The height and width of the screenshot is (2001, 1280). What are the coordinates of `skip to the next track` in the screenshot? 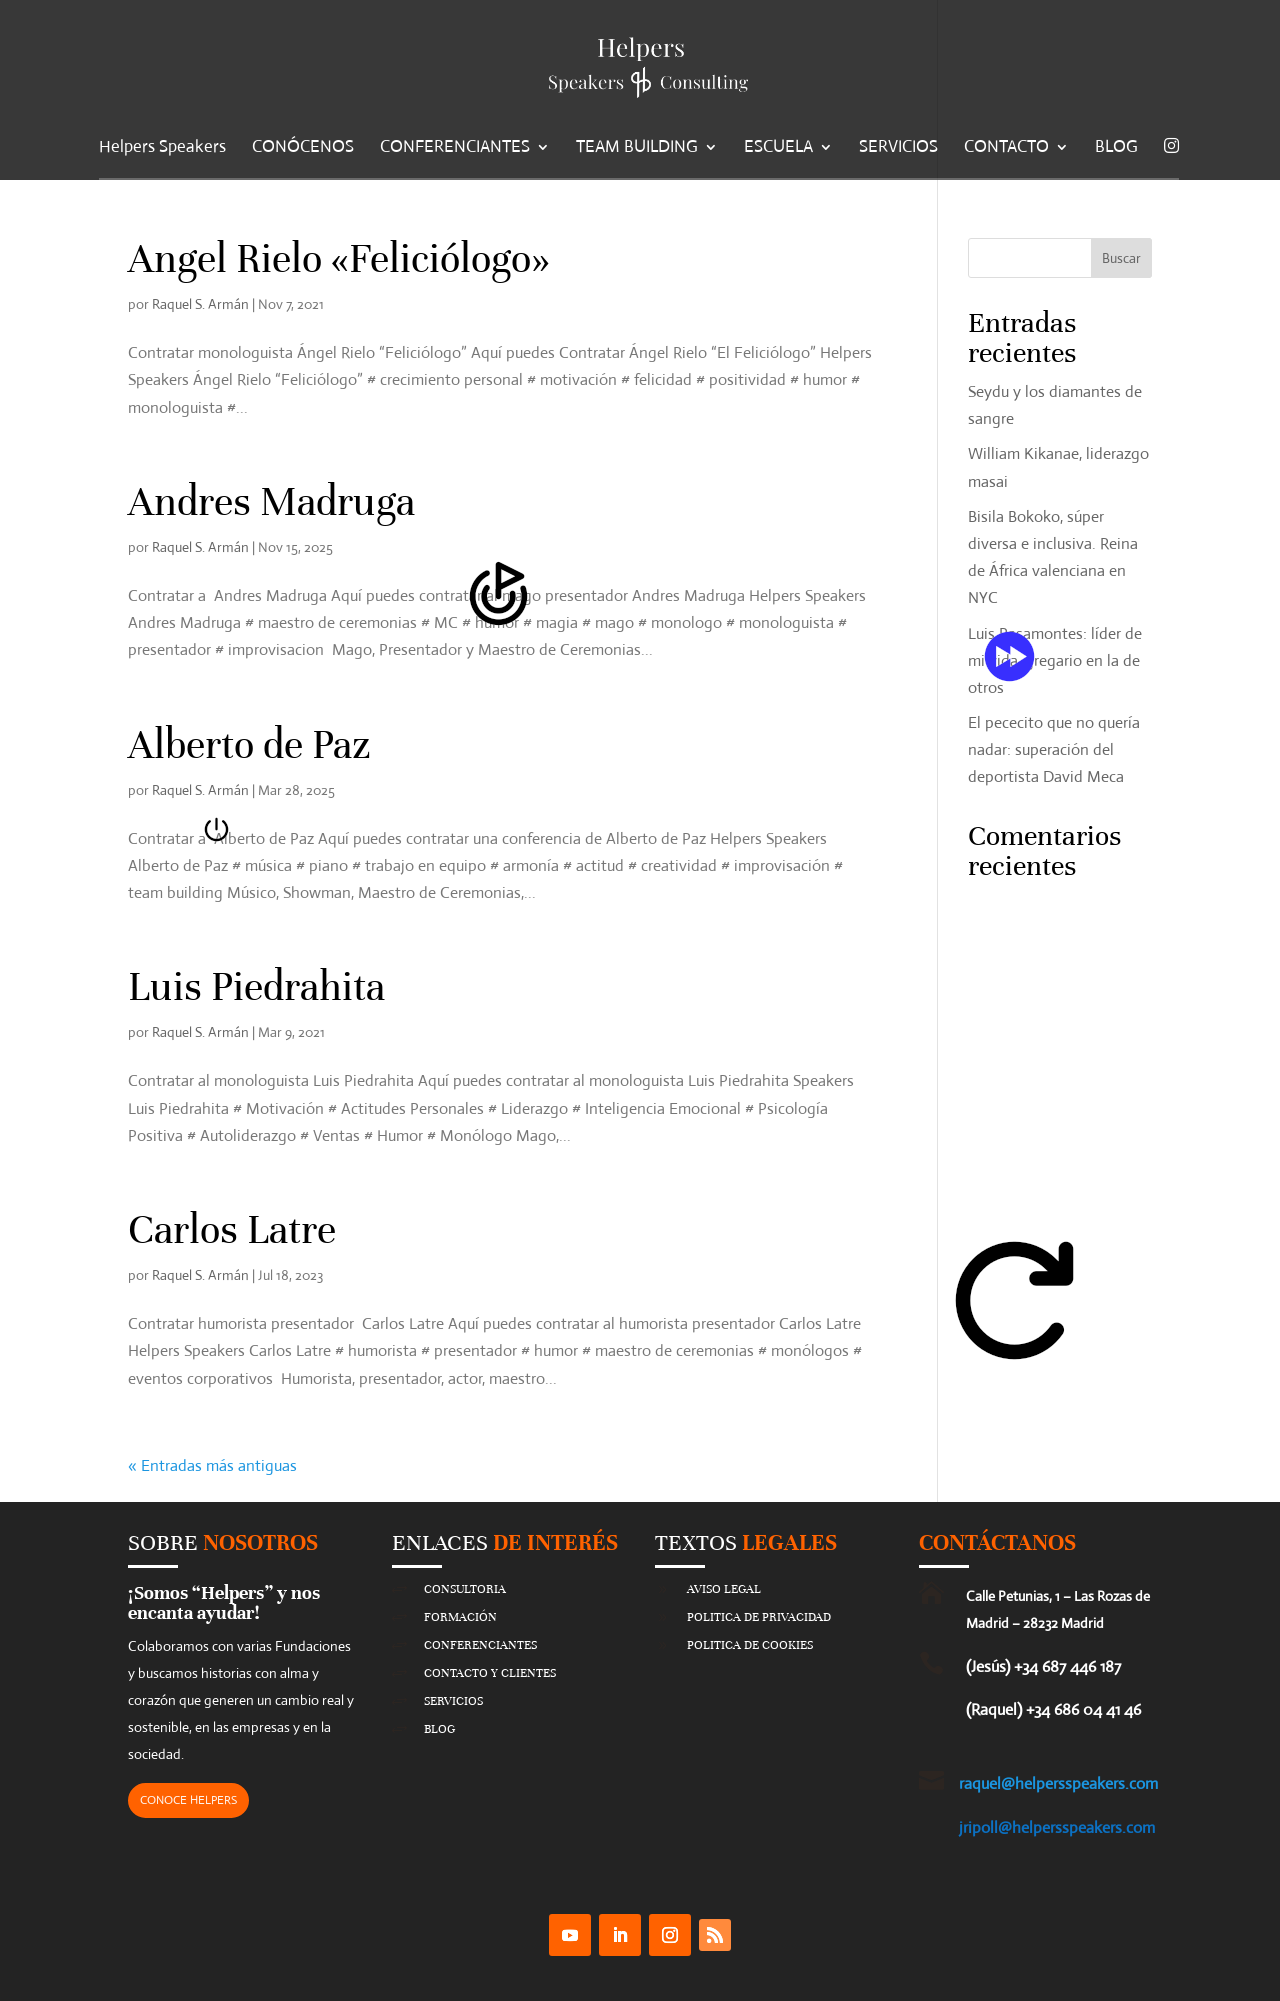 It's located at (1009, 656).